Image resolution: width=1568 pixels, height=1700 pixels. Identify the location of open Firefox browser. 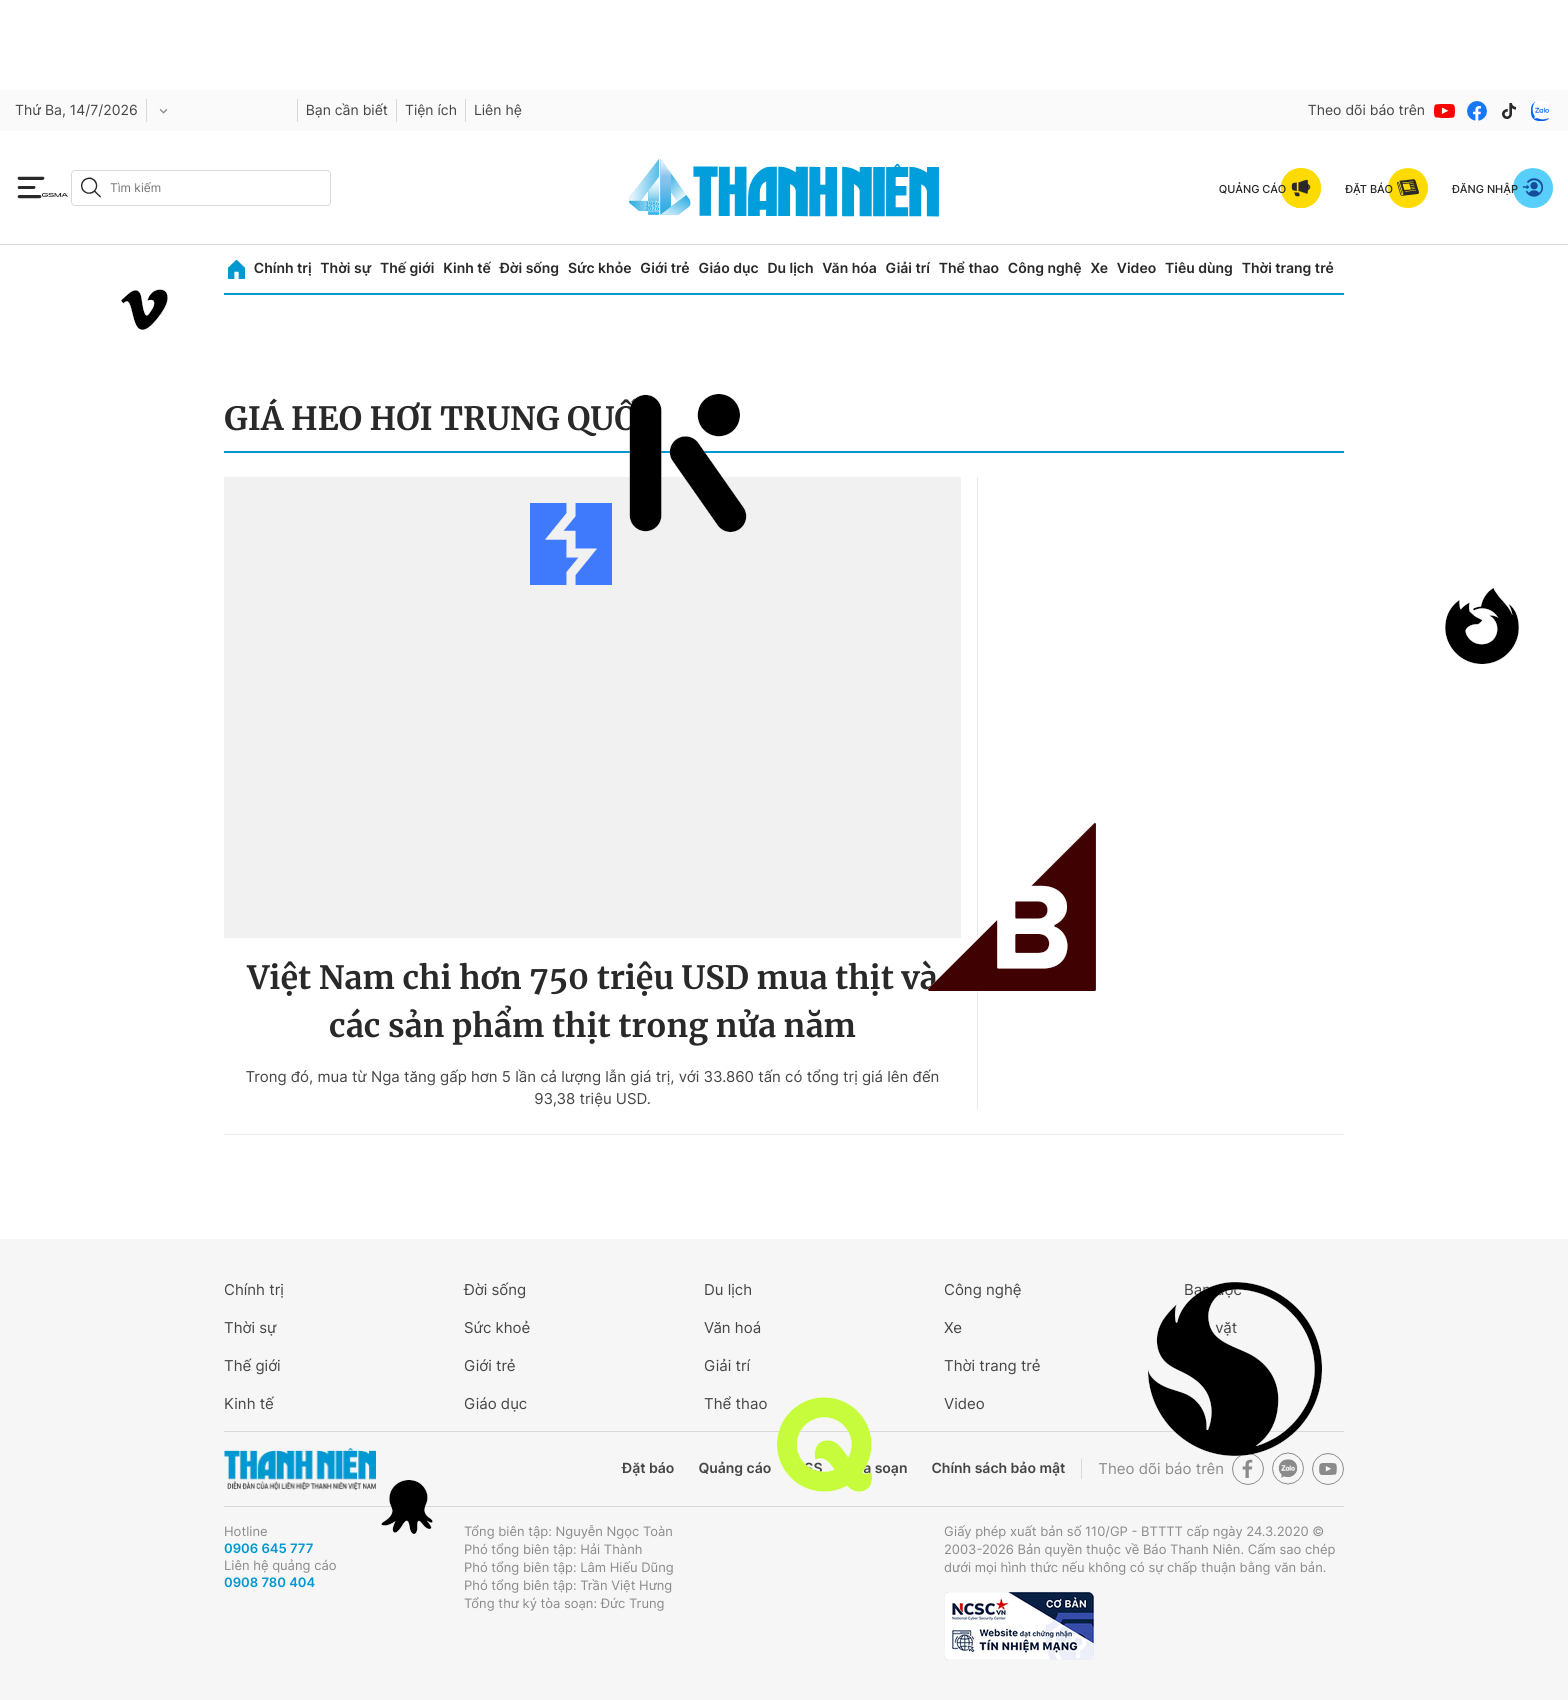
(1482, 626).